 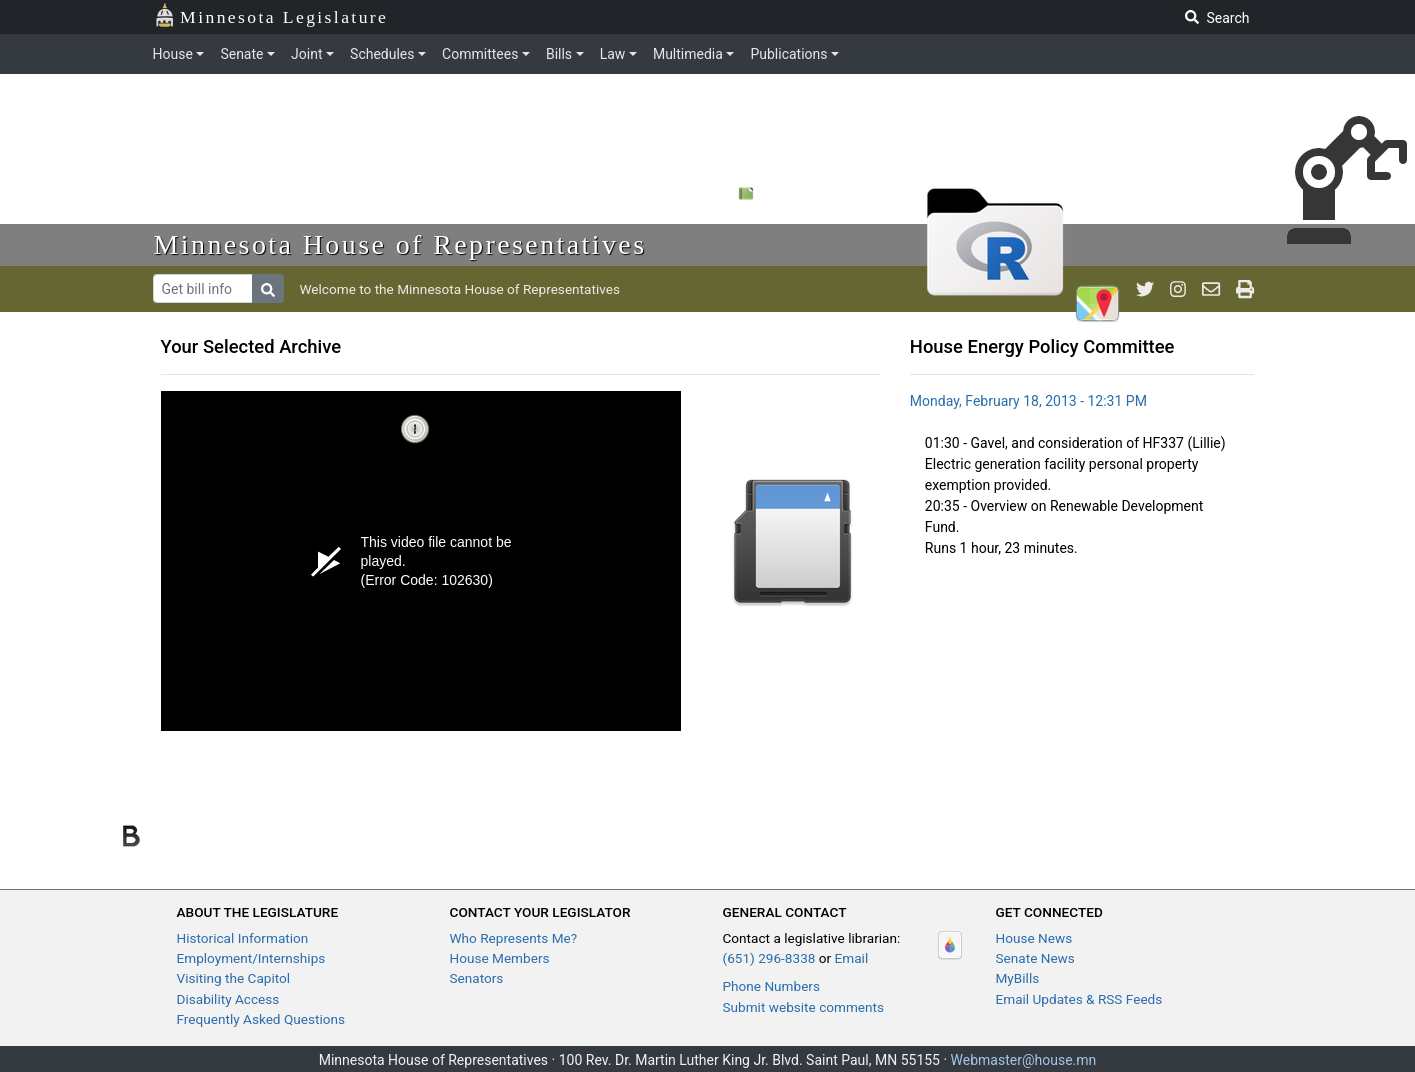 I want to click on apply bold formatting to selected text, so click(x=131, y=836).